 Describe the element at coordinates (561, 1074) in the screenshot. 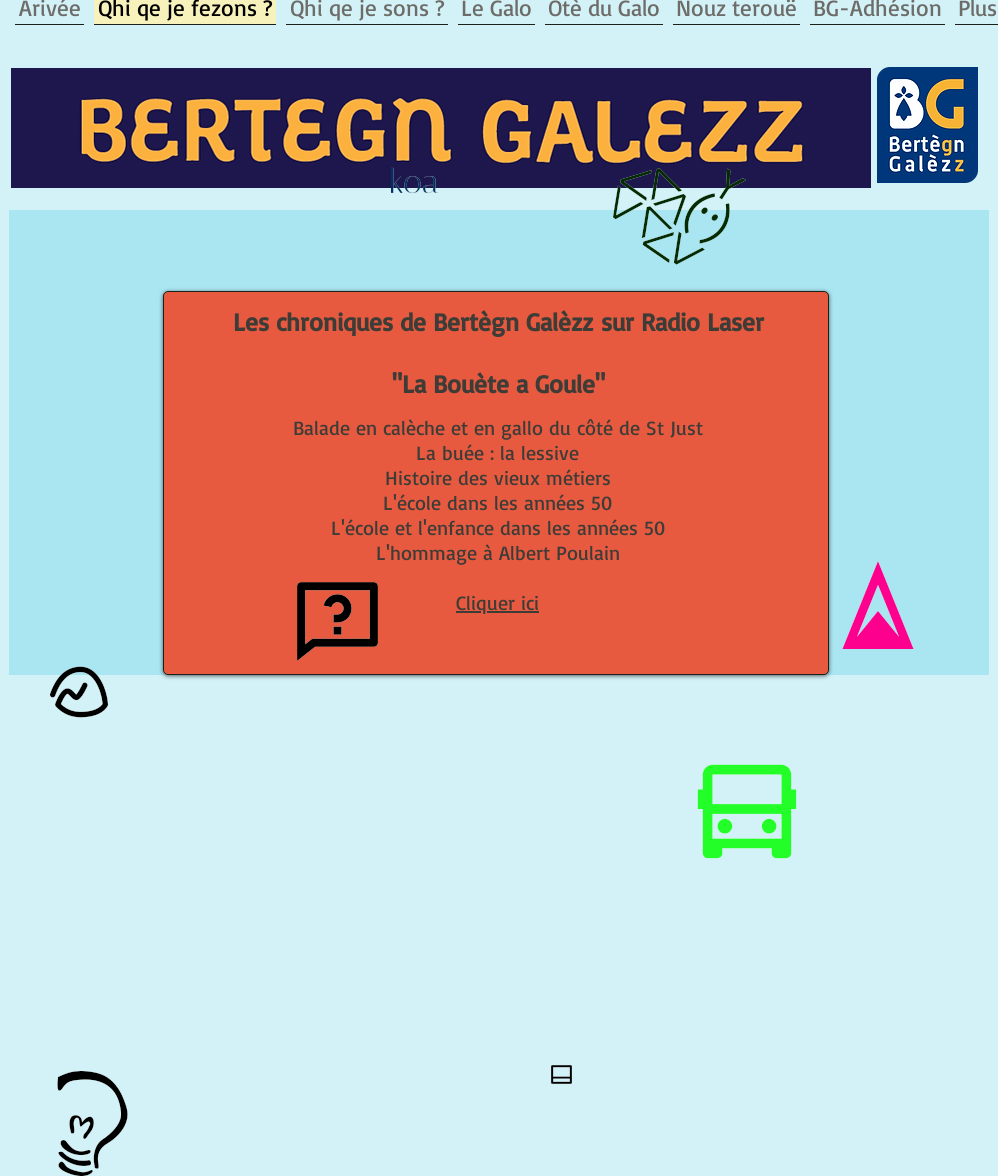

I see `switch to bottom panel layout` at that location.